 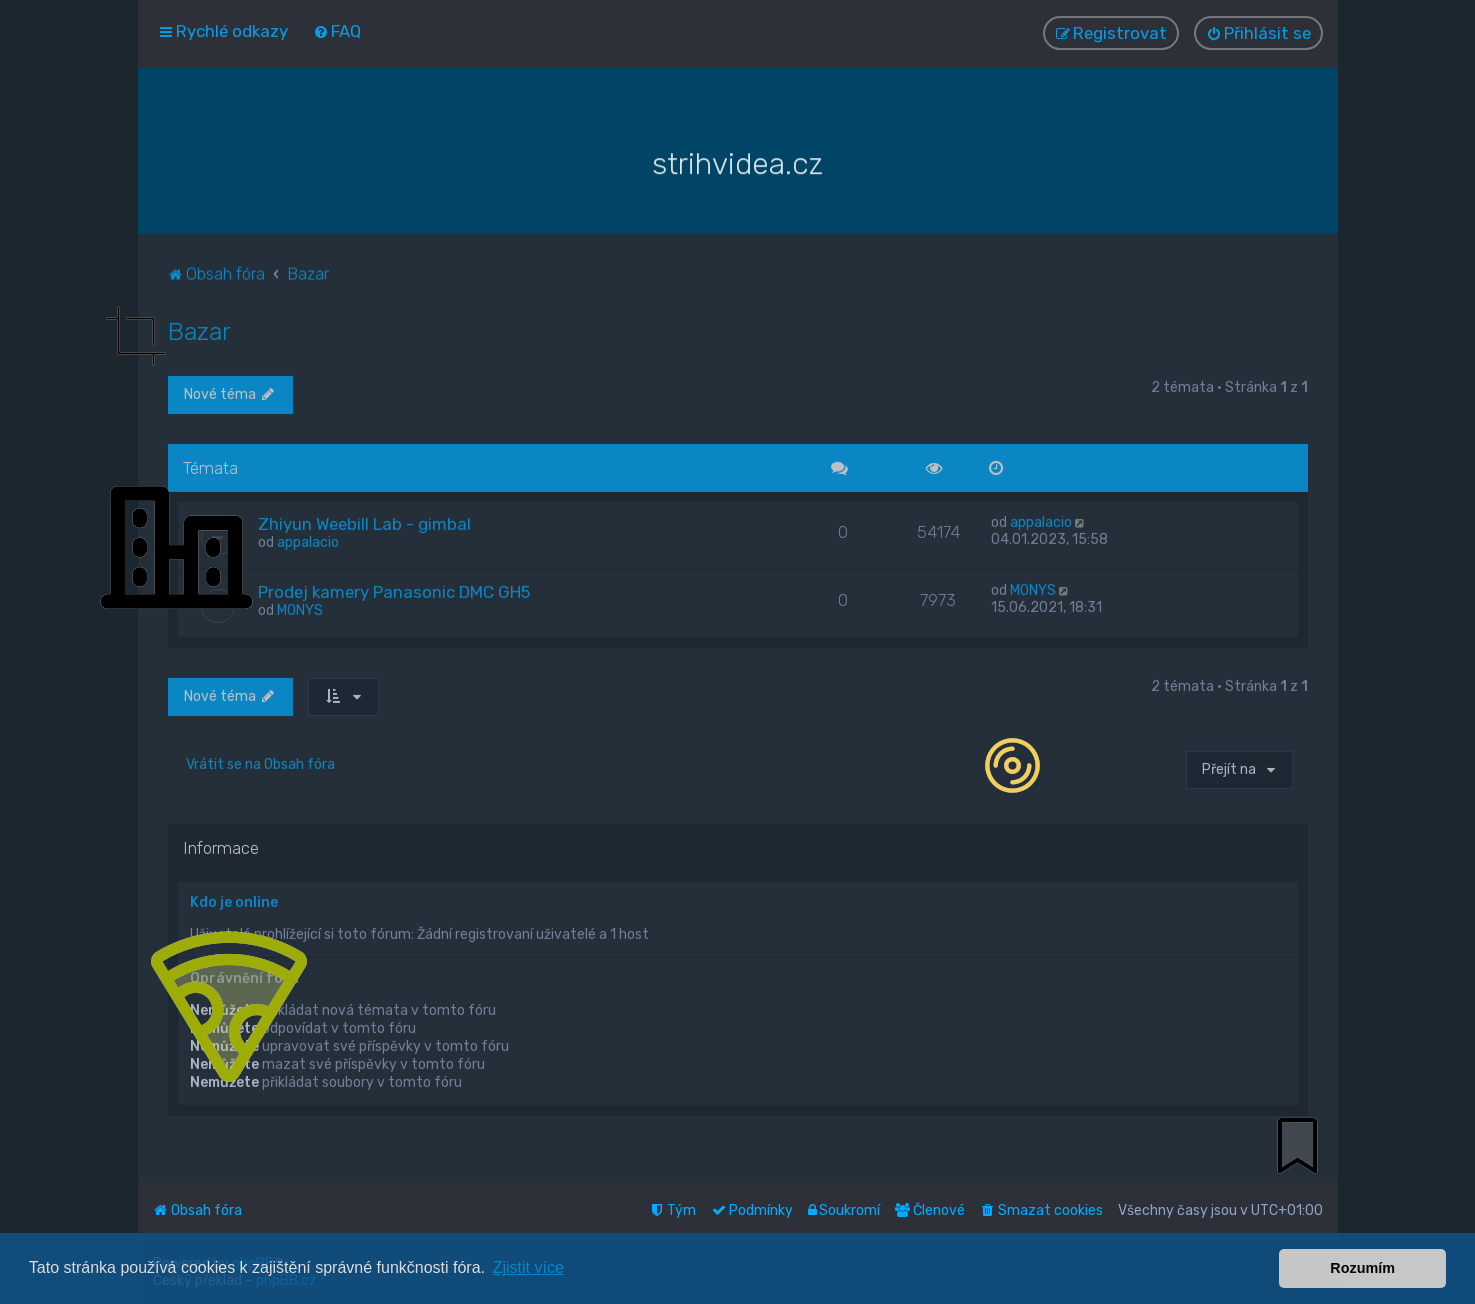 I want to click on view city or urban locations, so click(x=176, y=547).